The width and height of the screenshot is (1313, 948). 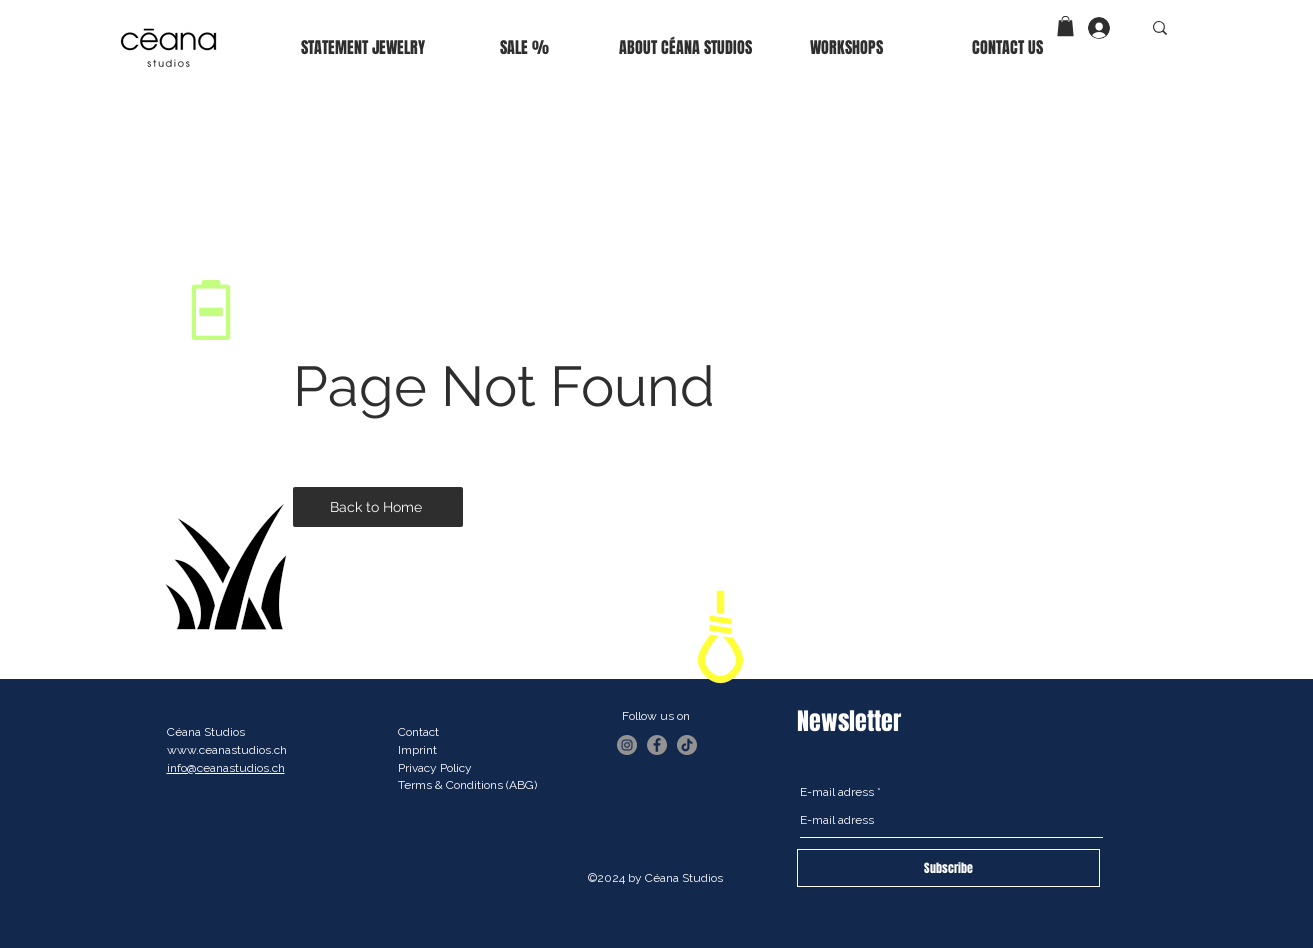 What do you see at coordinates (227, 564) in the screenshot?
I see `indicates tall grass or vegetation area in game` at bounding box center [227, 564].